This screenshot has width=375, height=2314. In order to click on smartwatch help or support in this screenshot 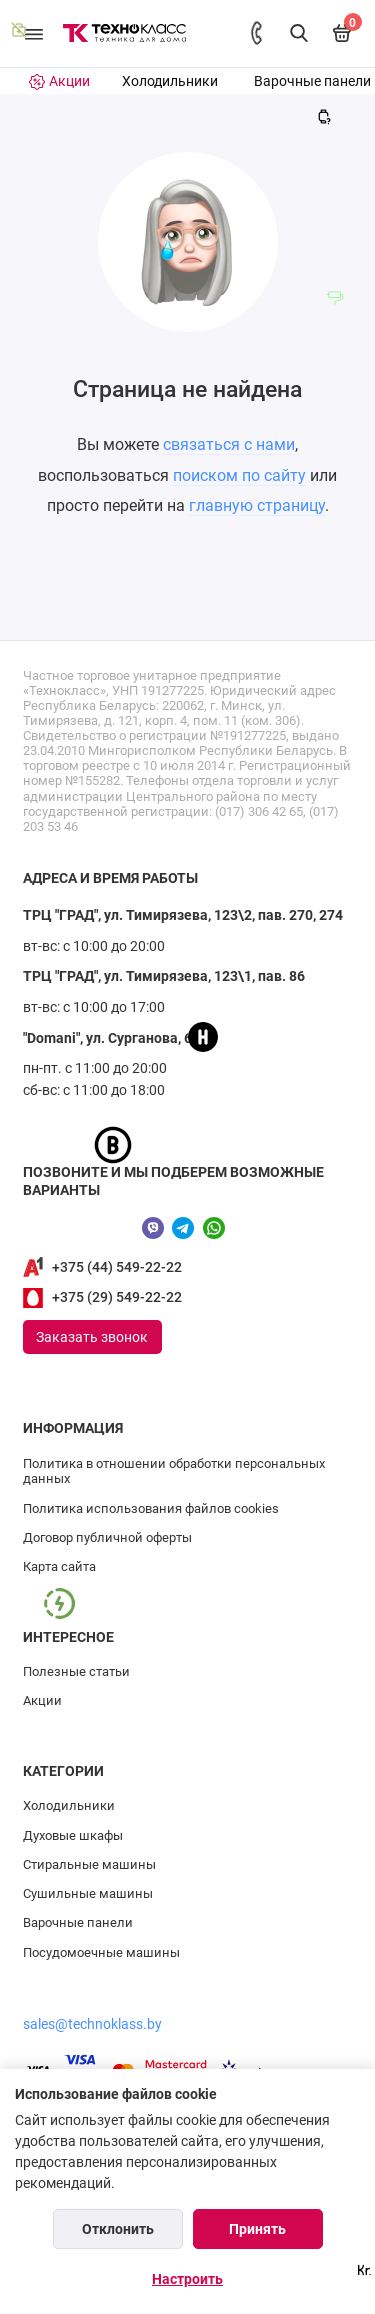, I will do `click(323, 116)`.